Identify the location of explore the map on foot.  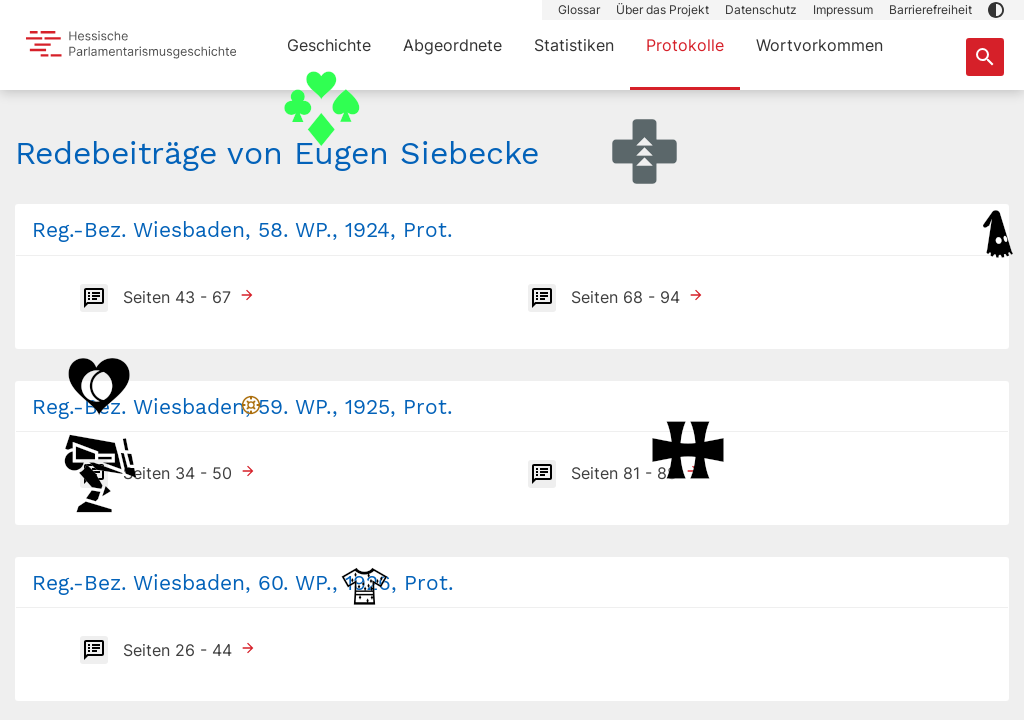
(100, 473).